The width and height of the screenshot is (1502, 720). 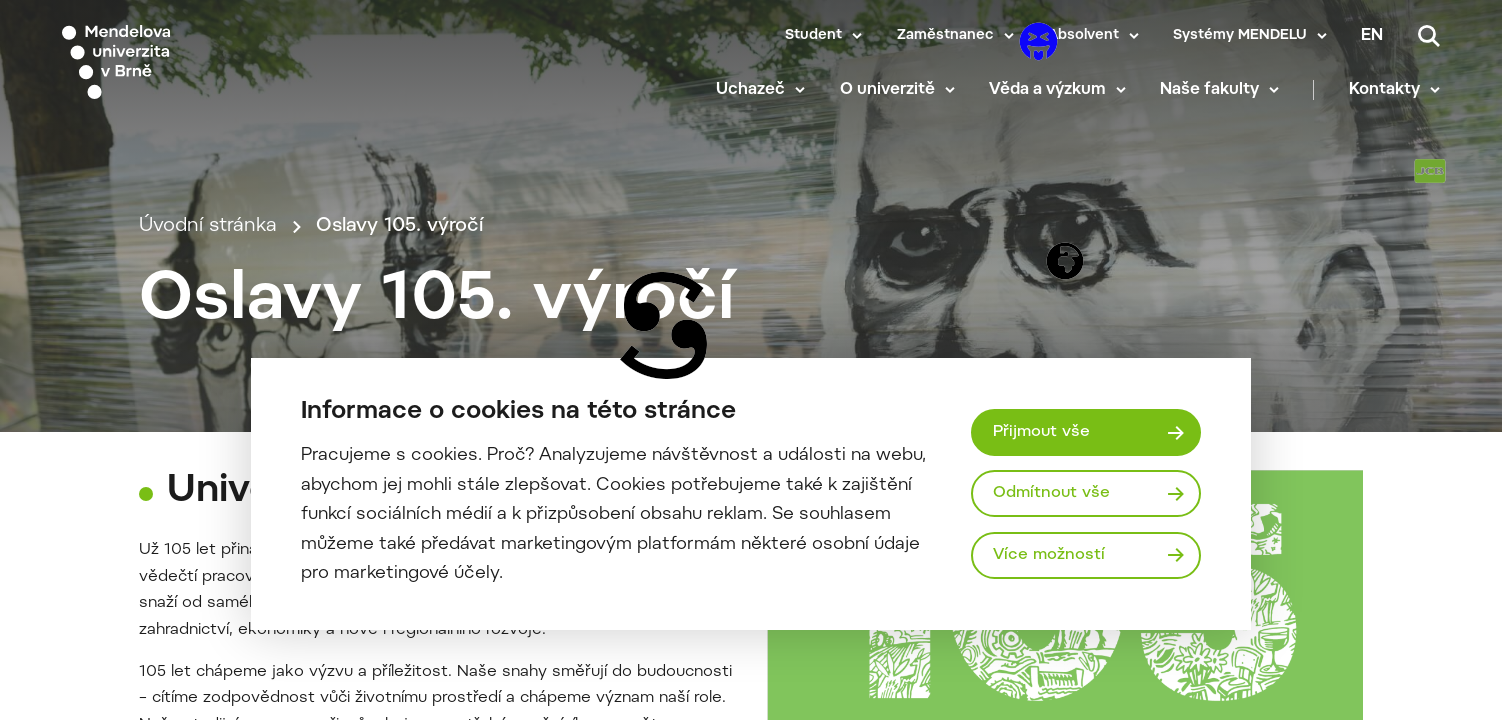 What do you see at coordinates (1038, 41) in the screenshot?
I see `react with a laughing face emoji` at bounding box center [1038, 41].